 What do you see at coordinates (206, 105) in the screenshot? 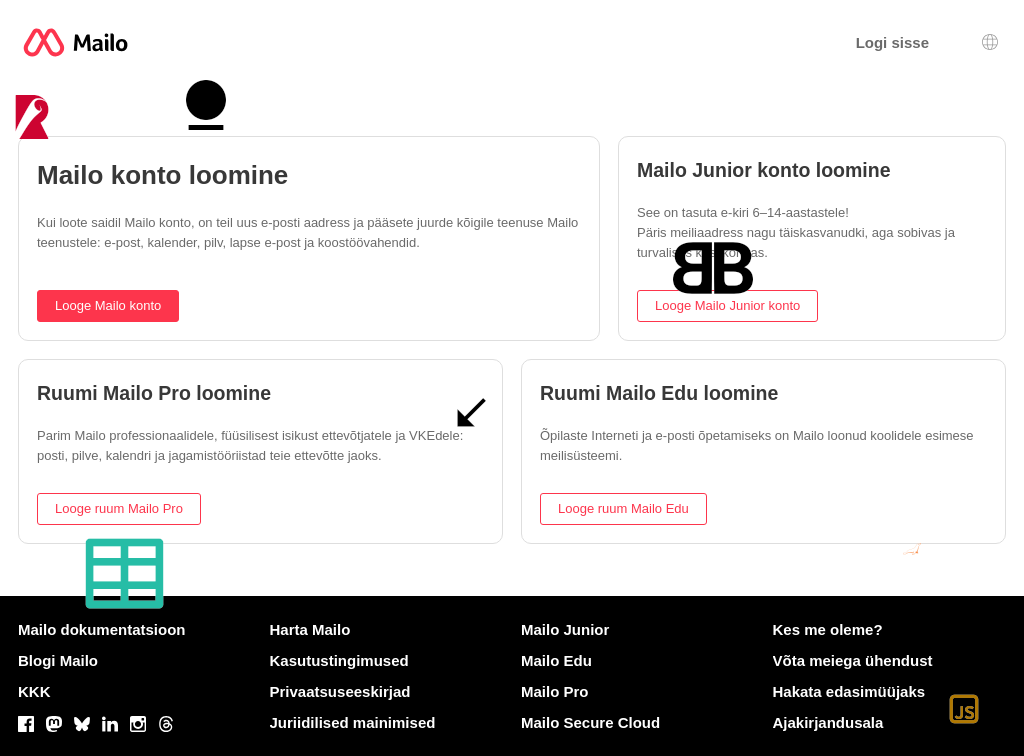
I see `view your profile` at bounding box center [206, 105].